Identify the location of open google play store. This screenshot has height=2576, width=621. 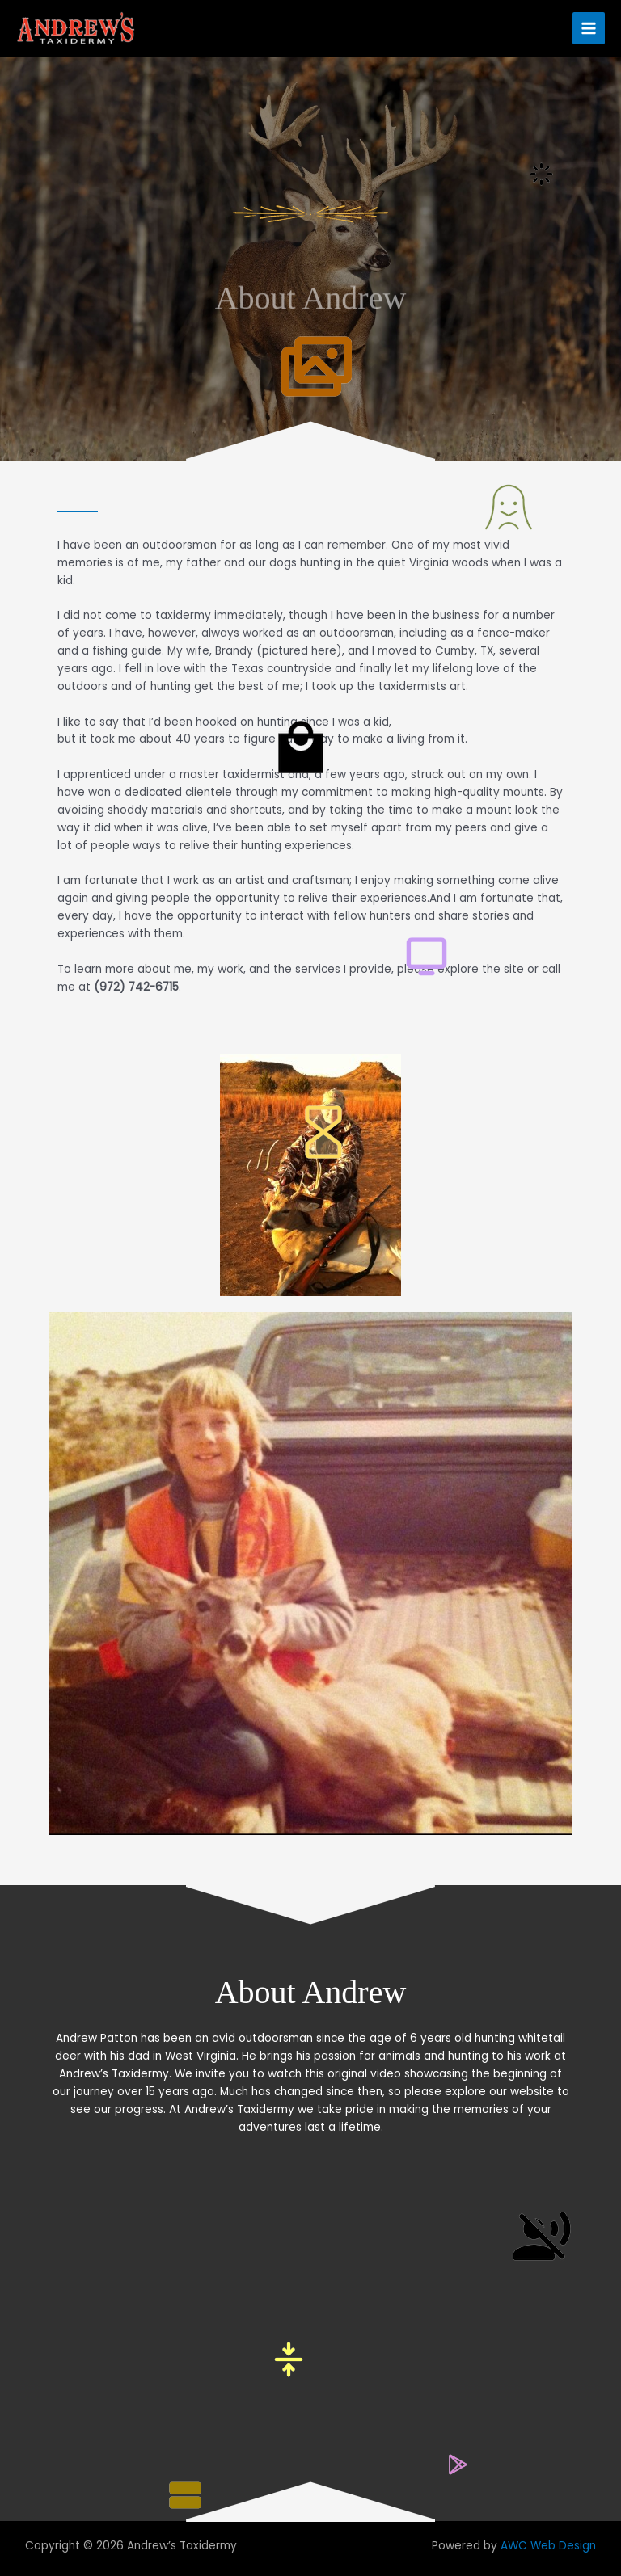
(456, 2464).